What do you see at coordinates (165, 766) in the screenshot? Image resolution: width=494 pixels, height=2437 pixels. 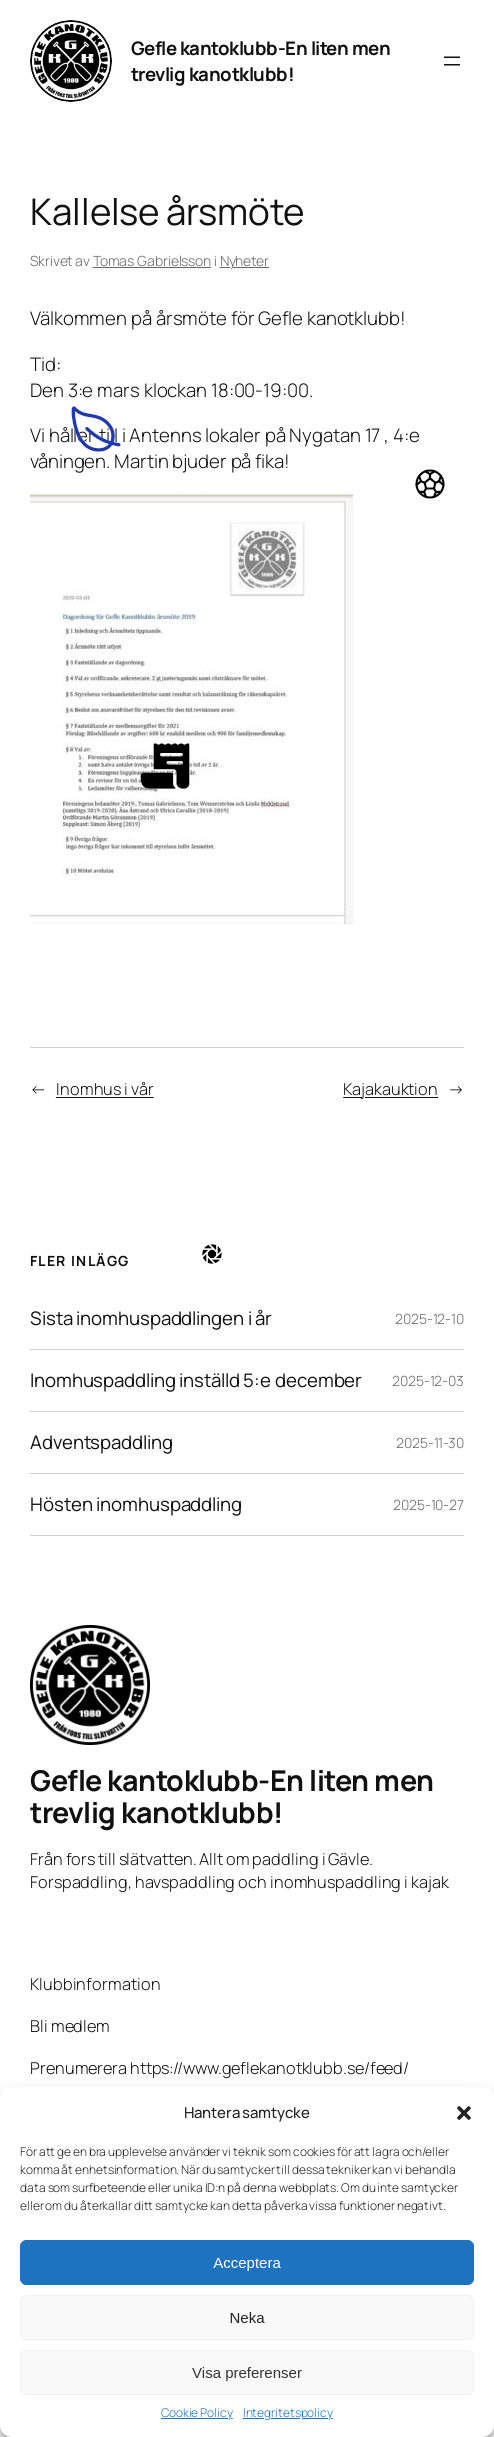 I see `view purchase receipt or transaction history` at bounding box center [165, 766].